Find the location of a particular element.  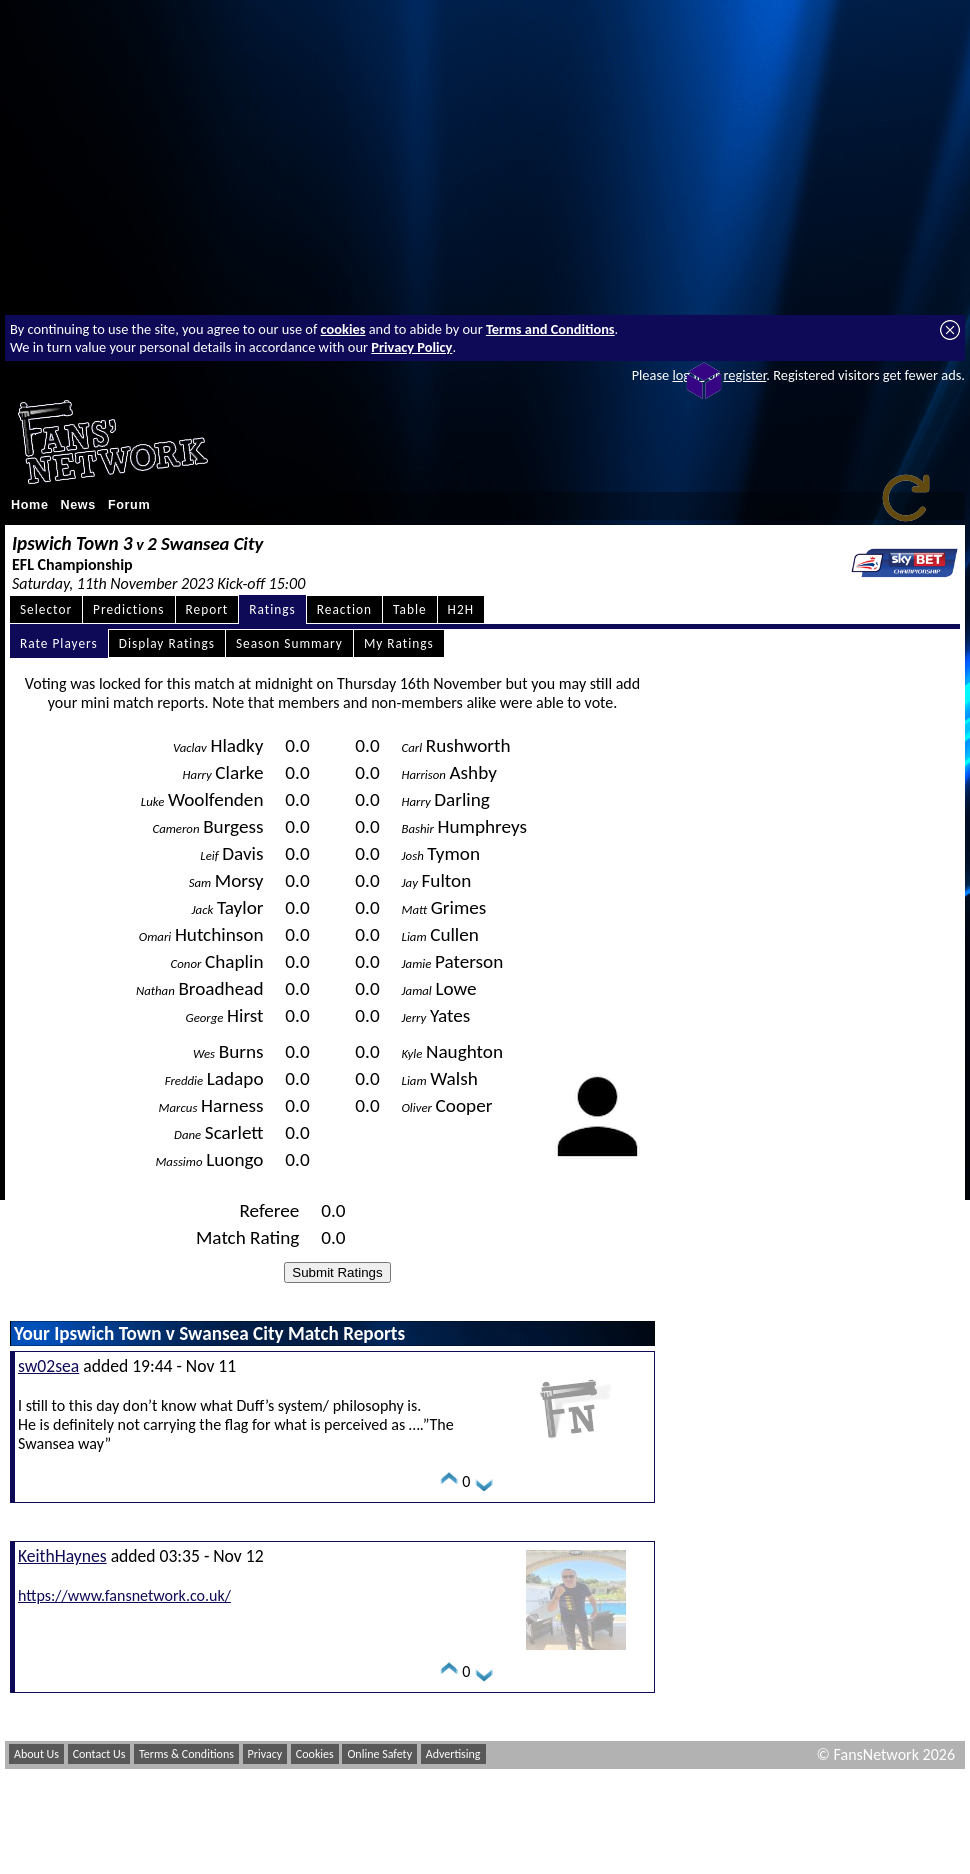

refresh or reload the current page is located at coordinates (906, 498).